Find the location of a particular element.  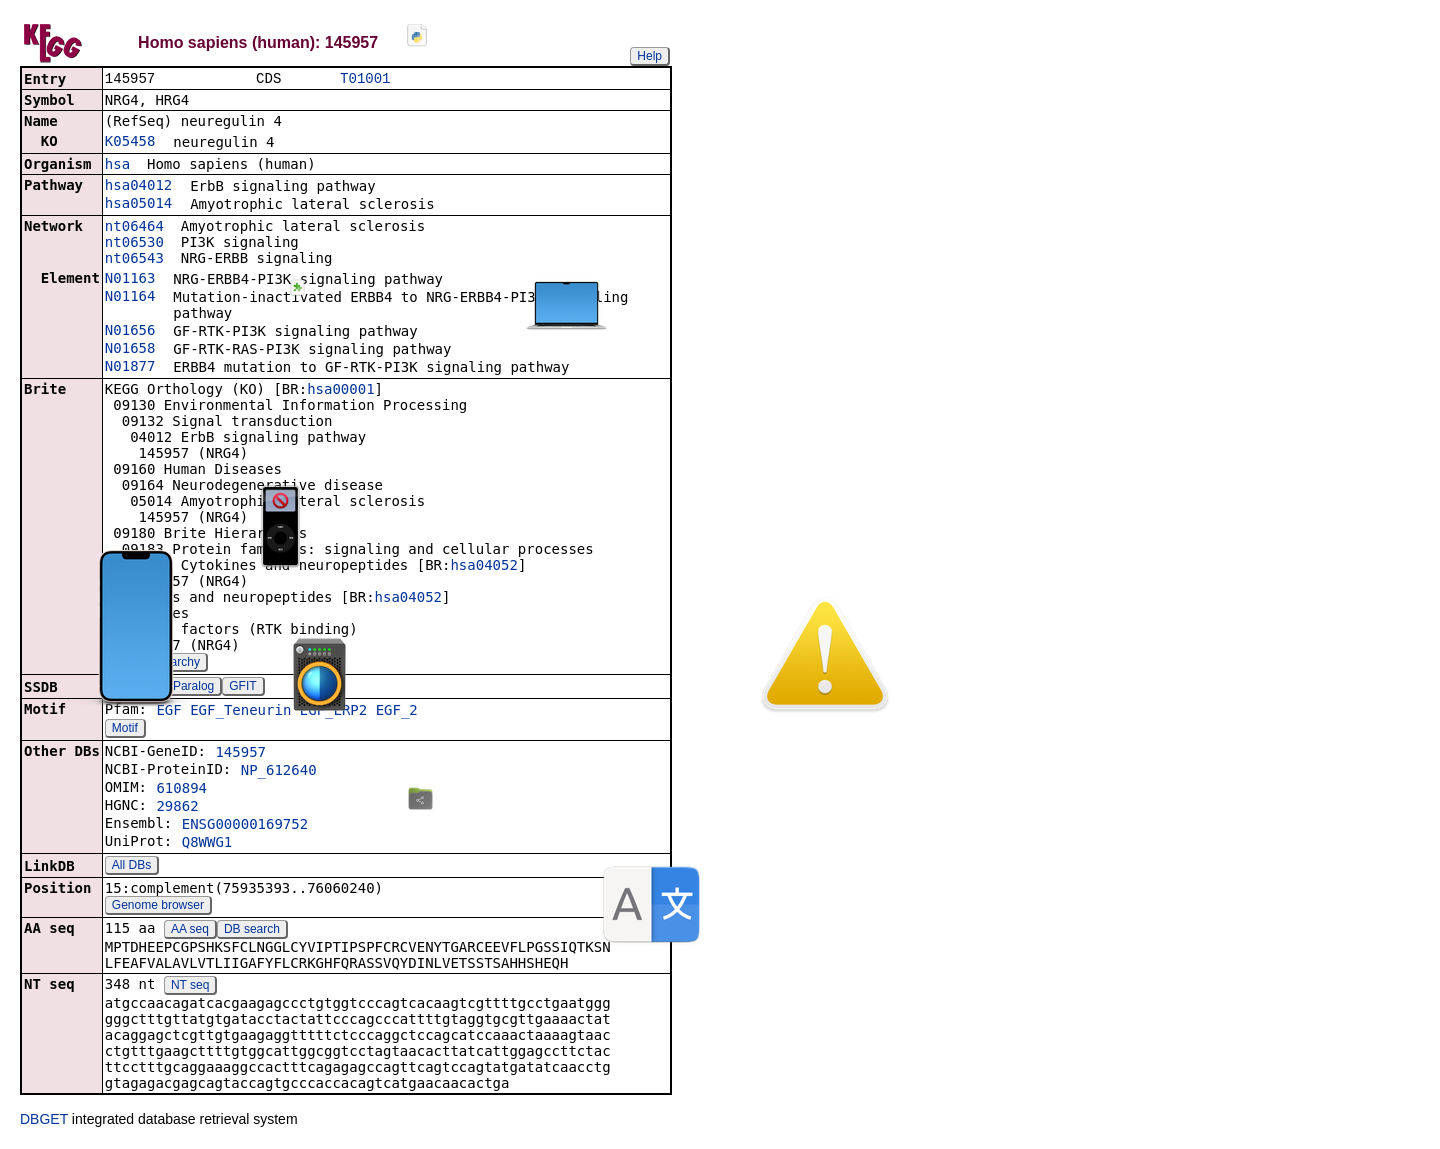

indicates a warning or caution alert requiring attention is located at coordinates (825, 654).